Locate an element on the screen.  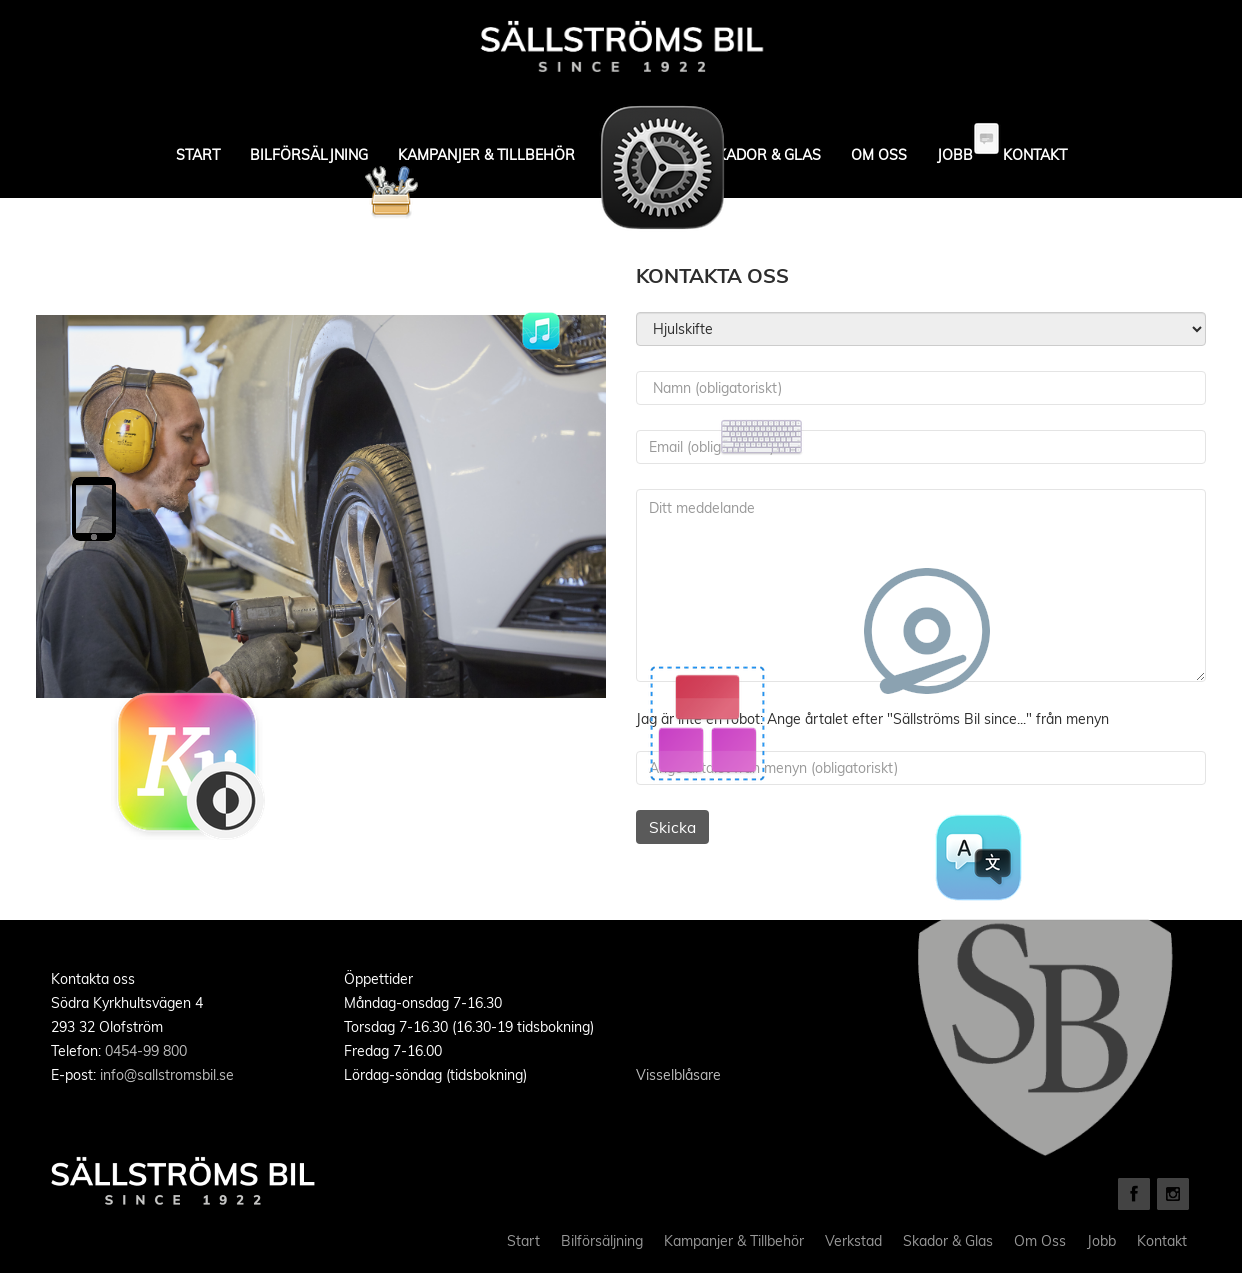
open disk utility to manage storage devices is located at coordinates (927, 631).